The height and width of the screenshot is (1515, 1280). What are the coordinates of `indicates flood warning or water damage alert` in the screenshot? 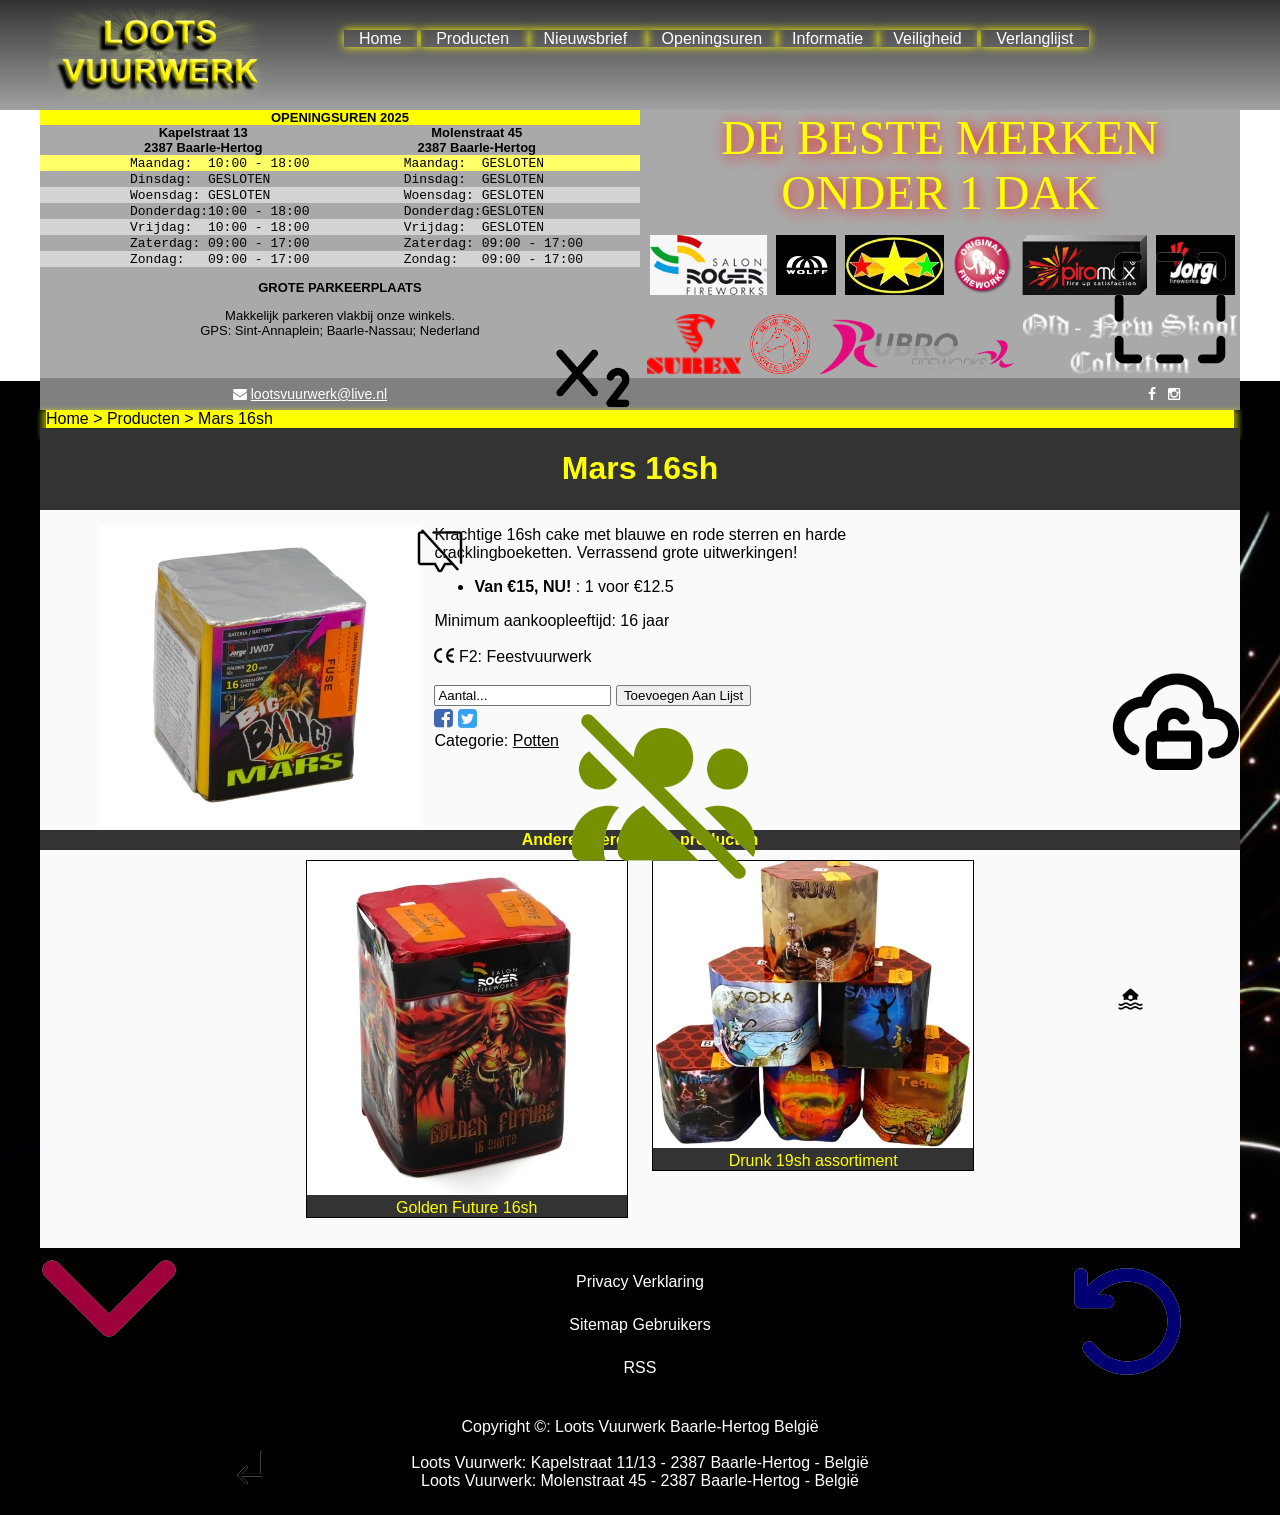 It's located at (1130, 998).